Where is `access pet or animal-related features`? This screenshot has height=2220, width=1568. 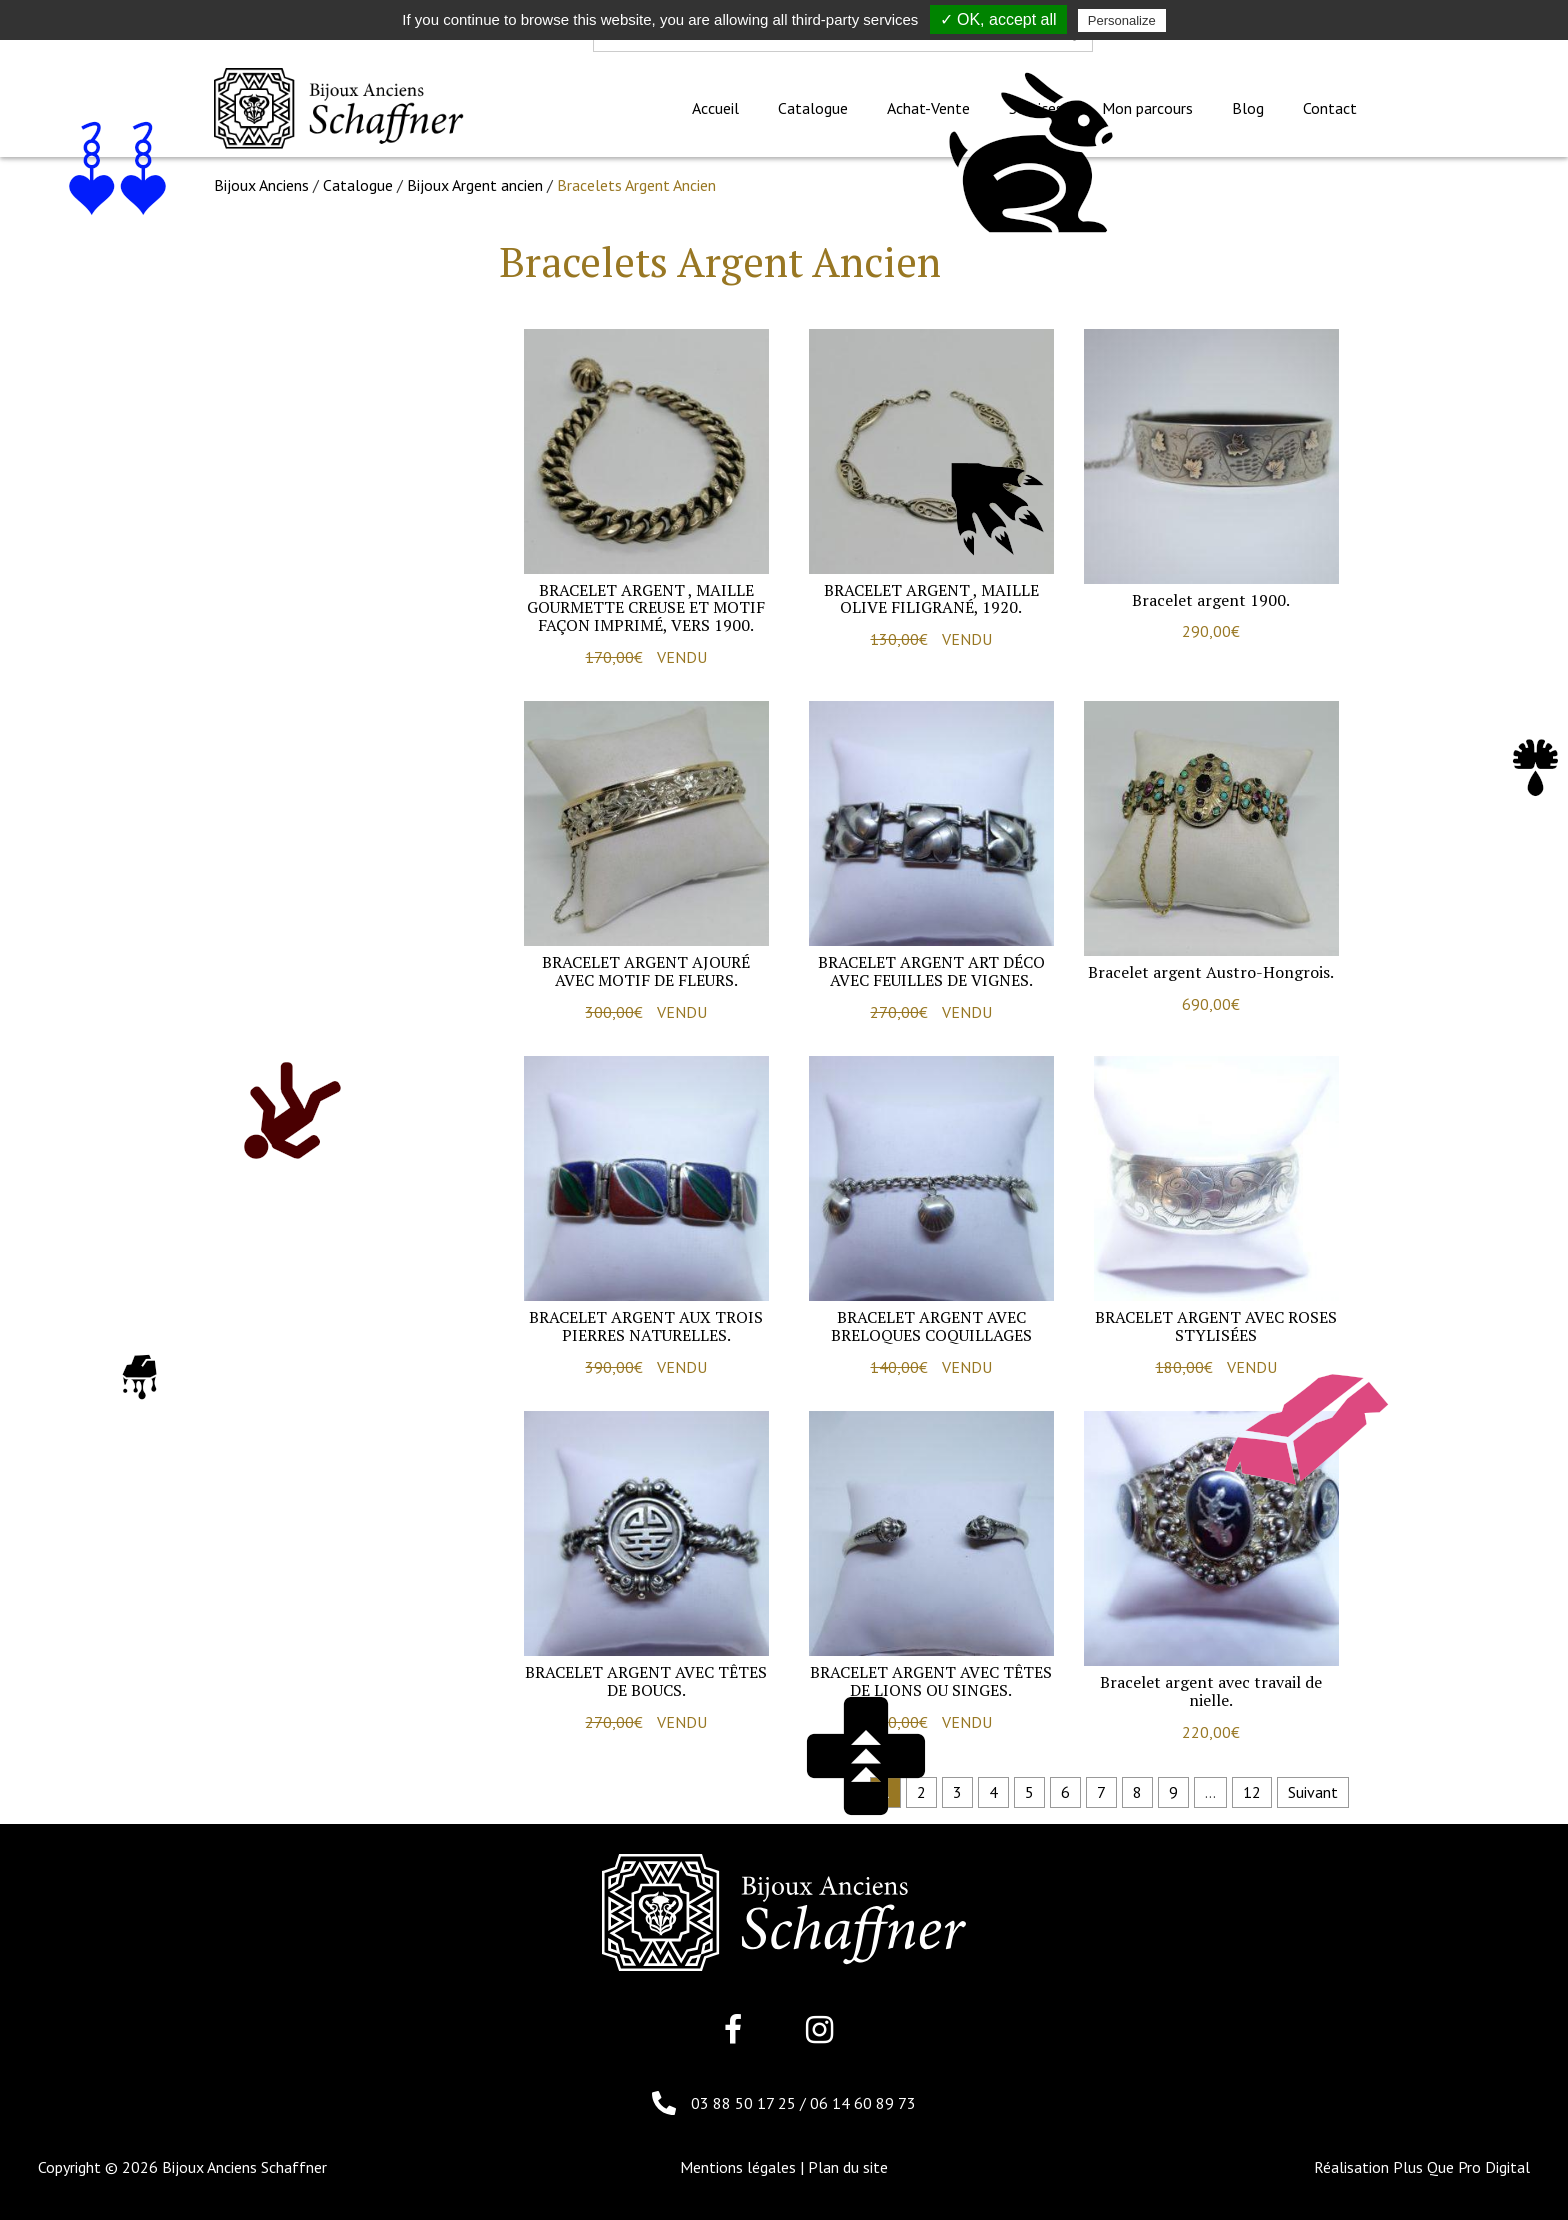 access pet or animal-related features is located at coordinates (998, 509).